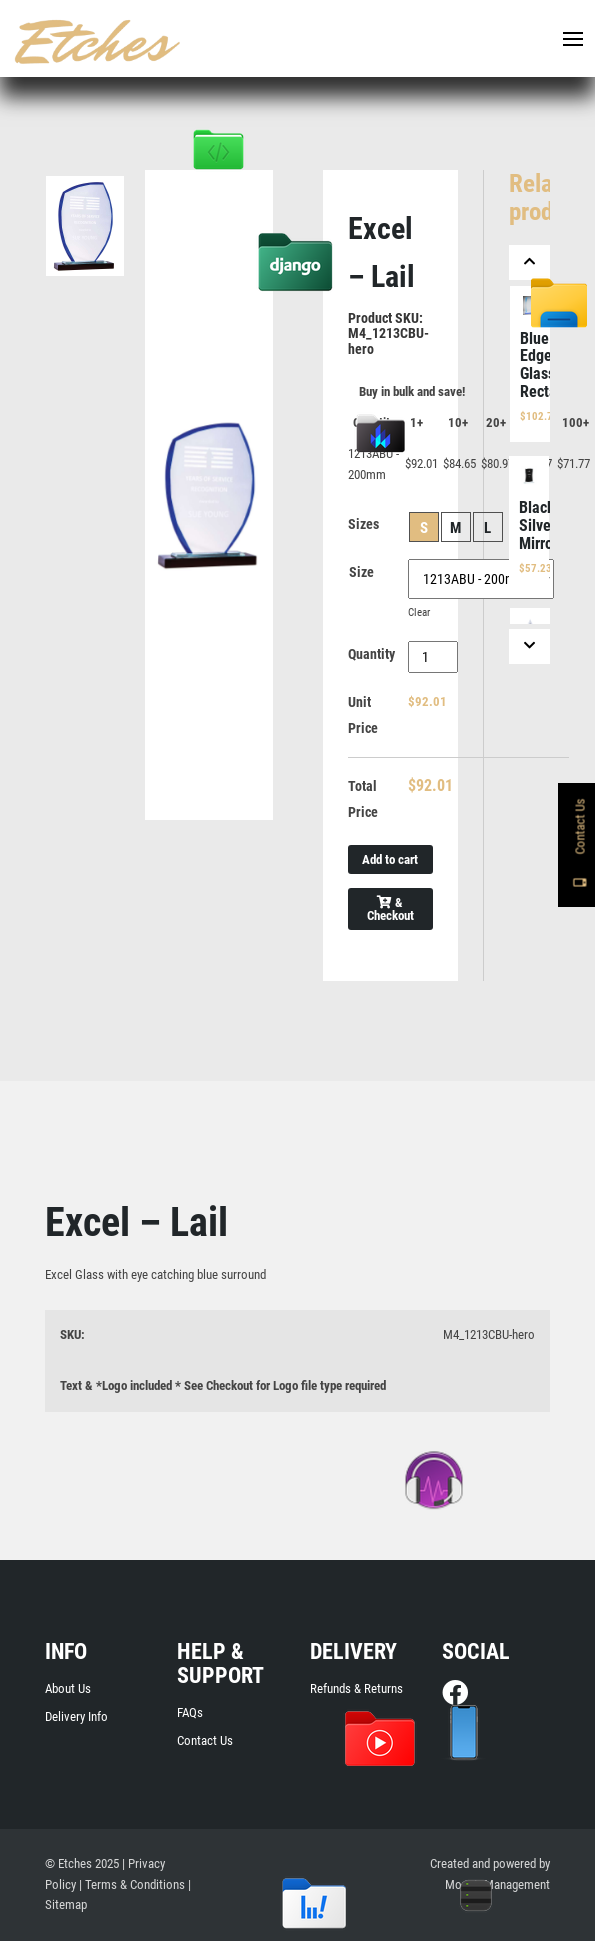 The width and height of the screenshot is (595, 1941). What do you see at coordinates (464, 1733) in the screenshot?
I see `iPhone XS Max device connected to your Mac` at bounding box center [464, 1733].